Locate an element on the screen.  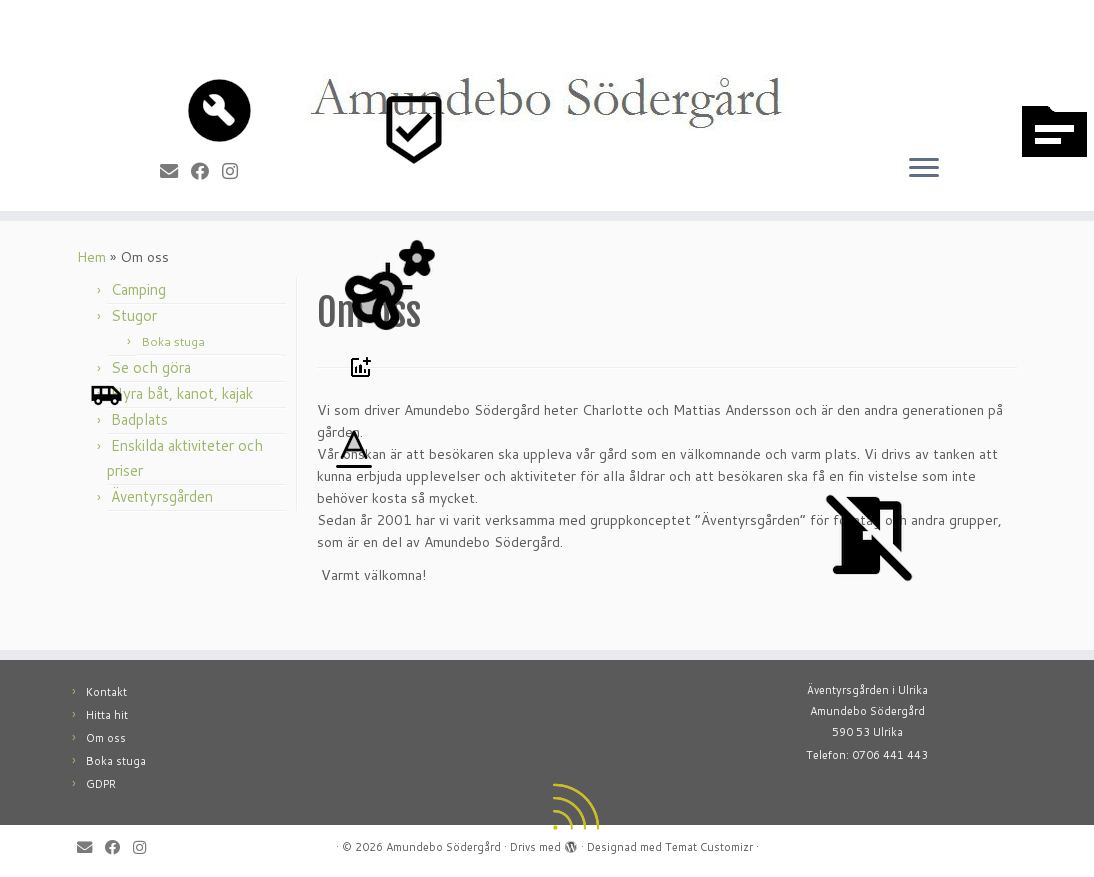
no meeting room available is located at coordinates (871, 535).